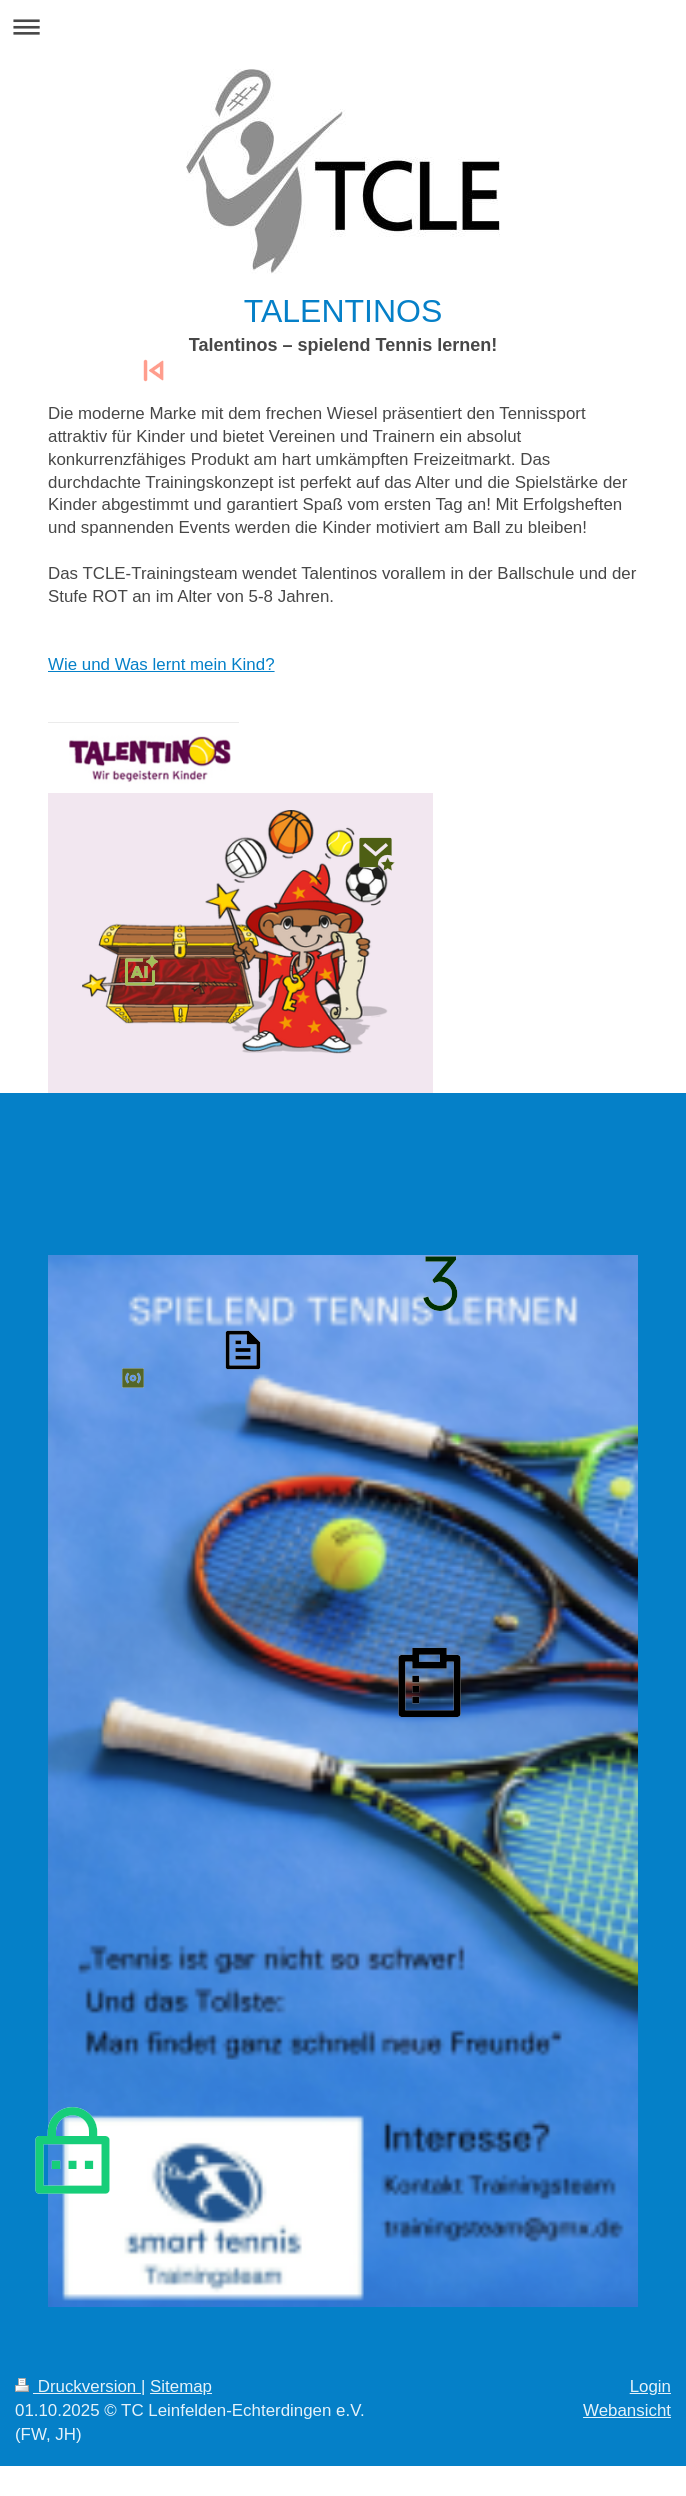 The height and width of the screenshot is (2496, 686). I want to click on skip to previous track, so click(154, 370).